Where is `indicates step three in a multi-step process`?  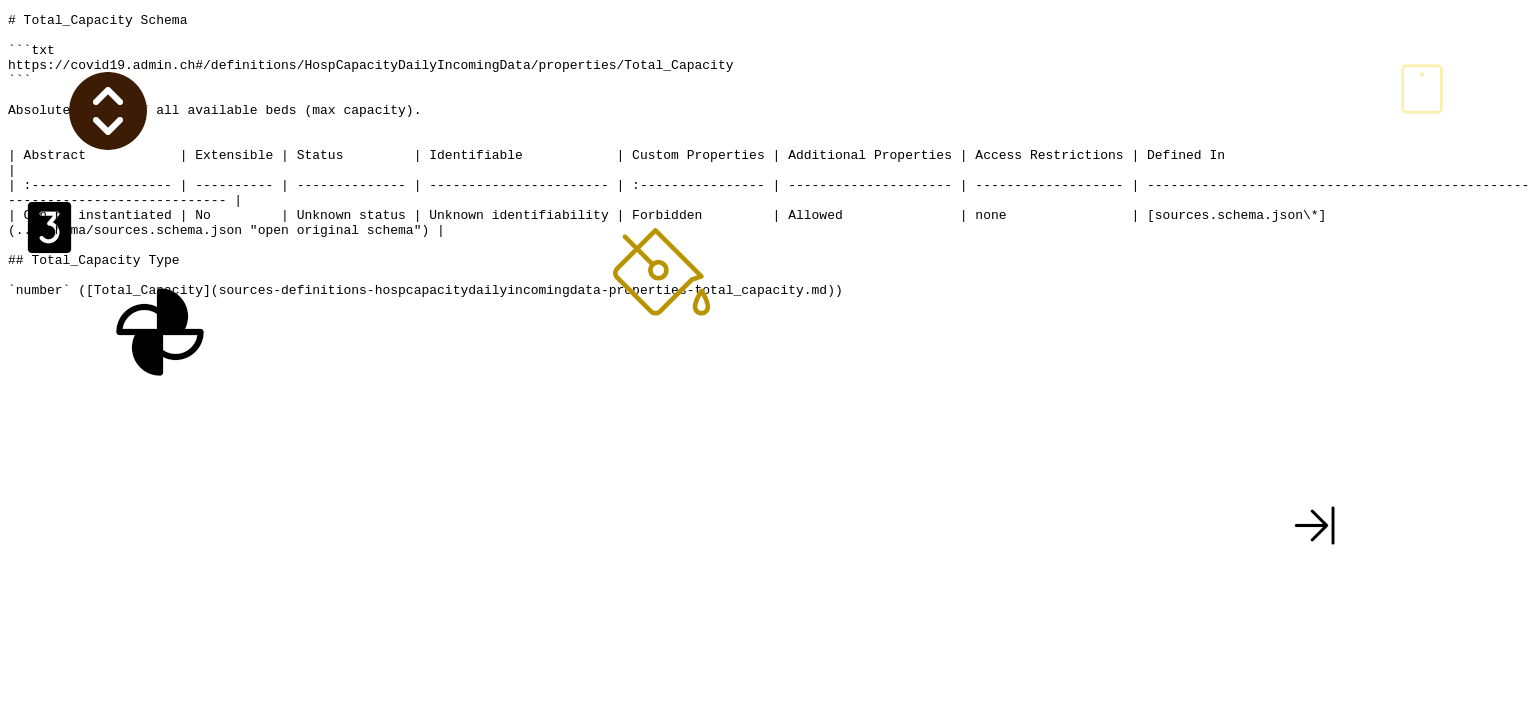 indicates step three in a multi-step process is located at coordinates (49, 227).